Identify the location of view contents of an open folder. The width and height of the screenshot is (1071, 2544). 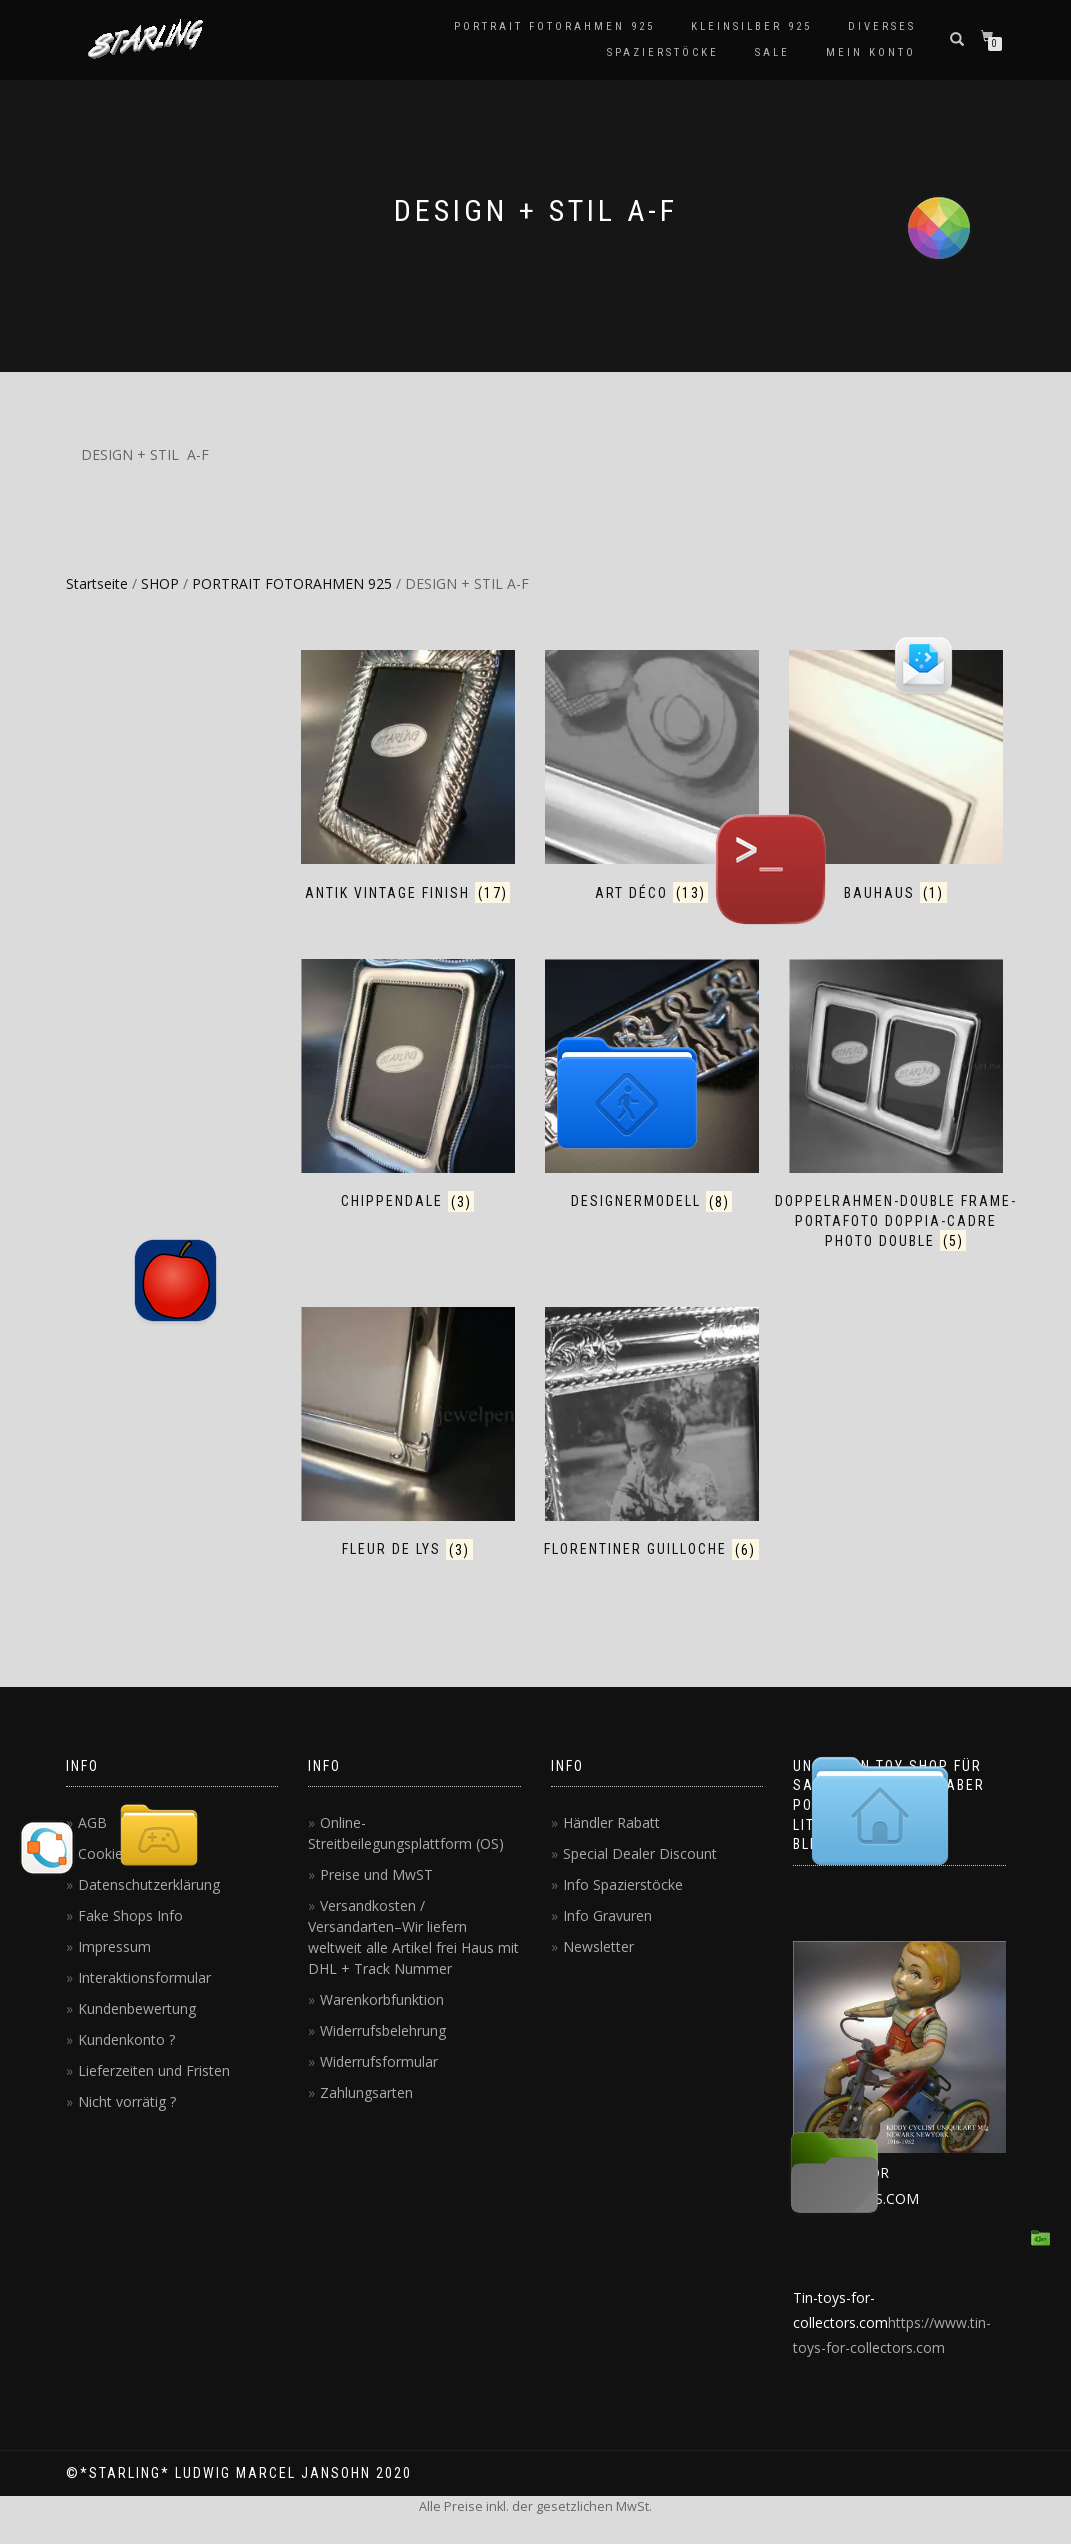
(834, 2172).